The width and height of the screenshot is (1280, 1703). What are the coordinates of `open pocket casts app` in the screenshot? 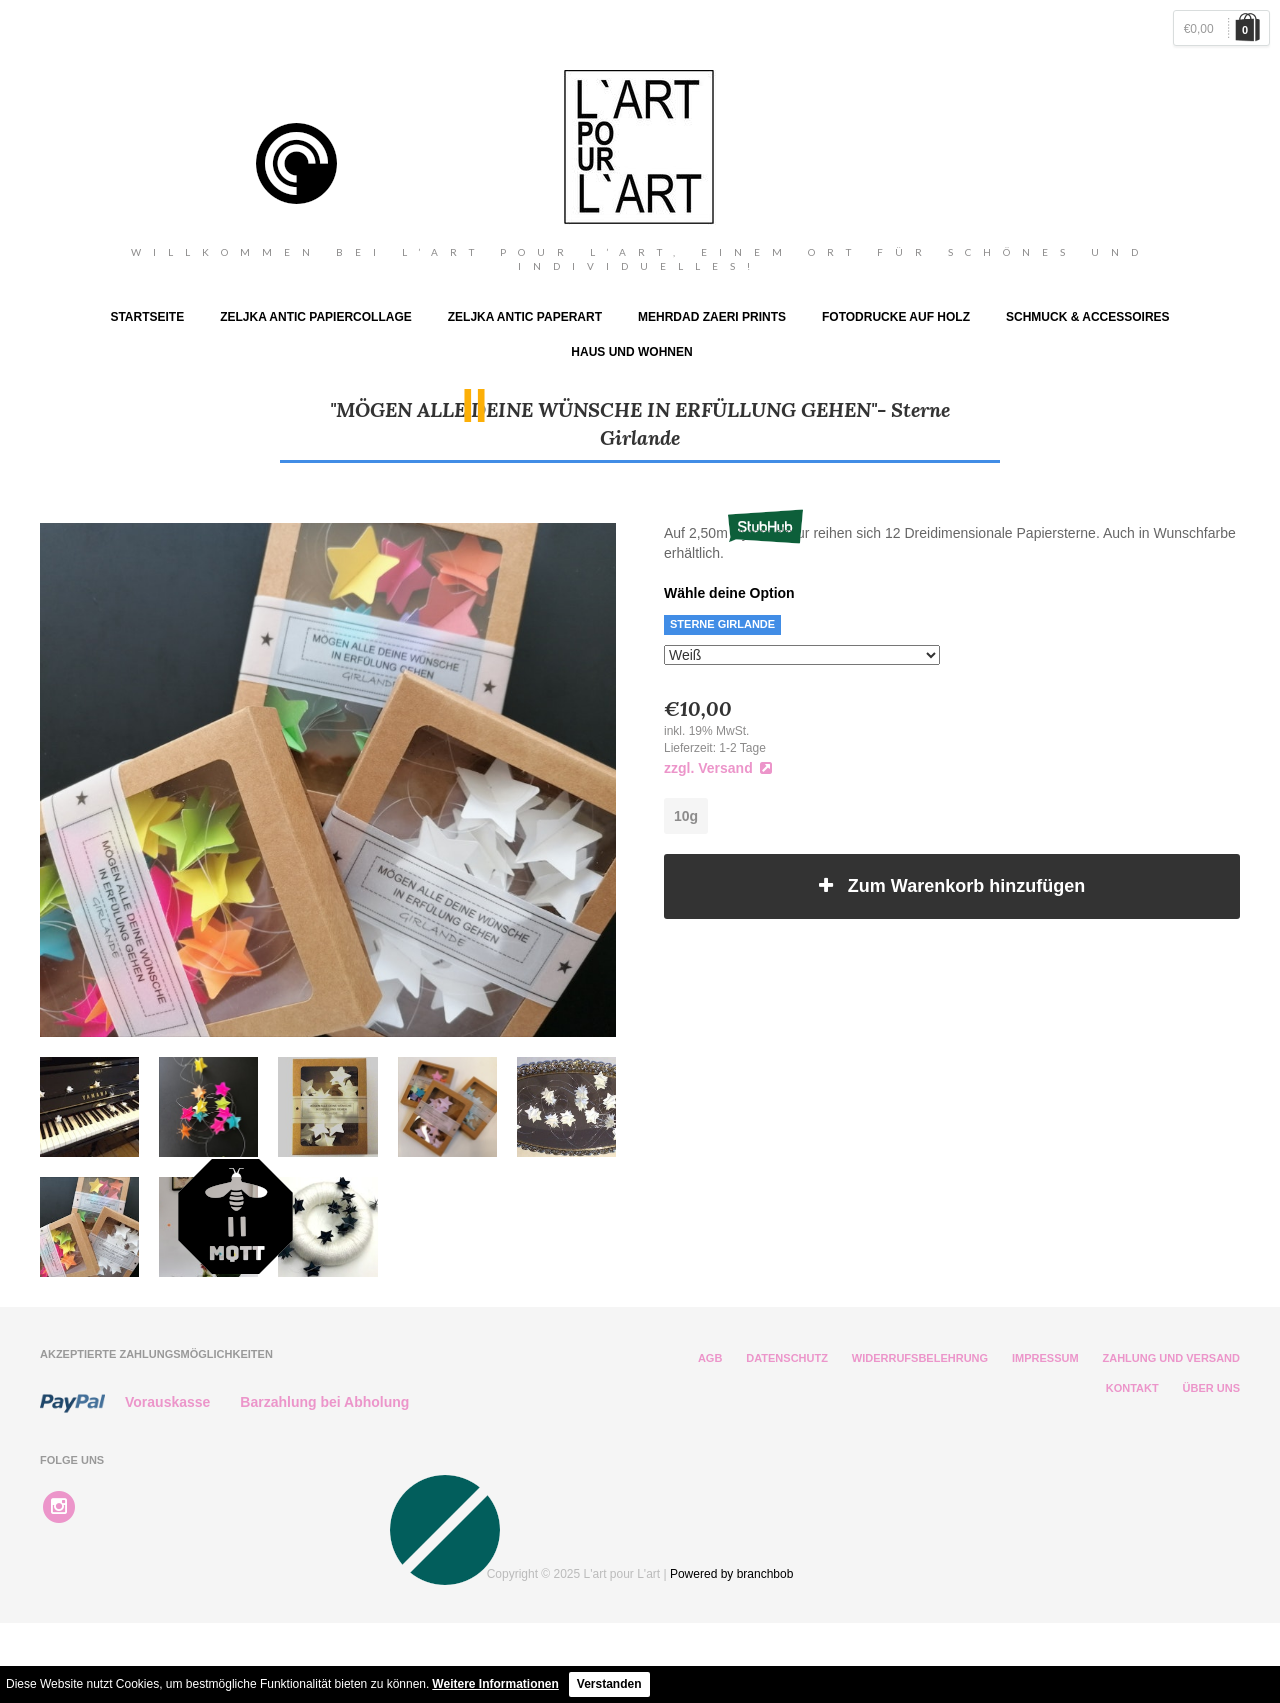 It's located at (296, 163).